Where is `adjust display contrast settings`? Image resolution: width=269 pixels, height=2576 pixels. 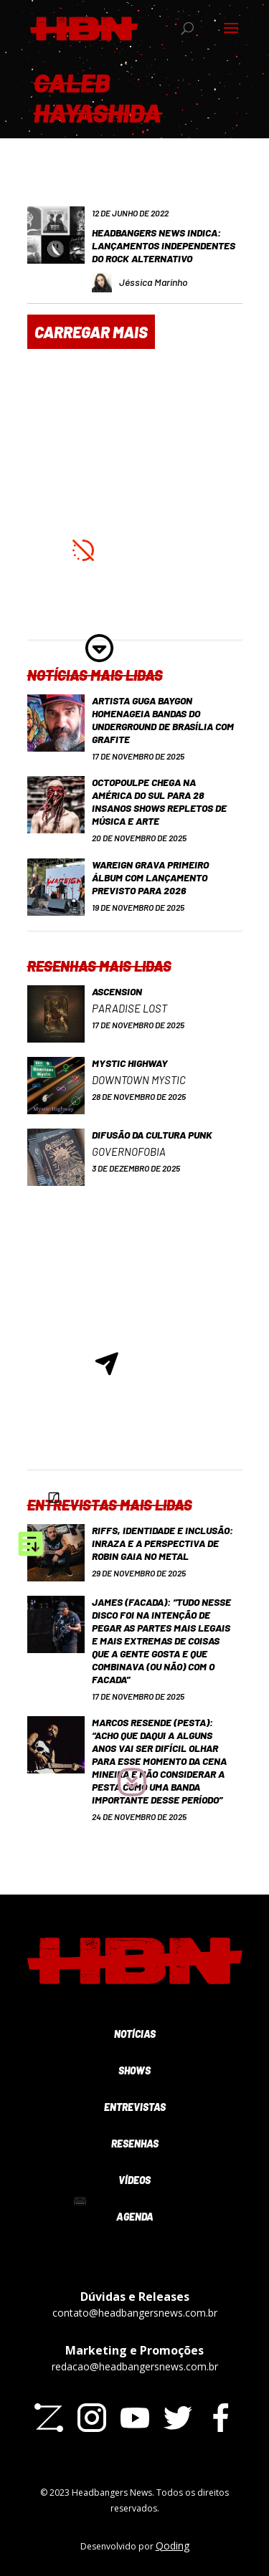
adjust display contrast settings is located at coordinates (54, 1498).